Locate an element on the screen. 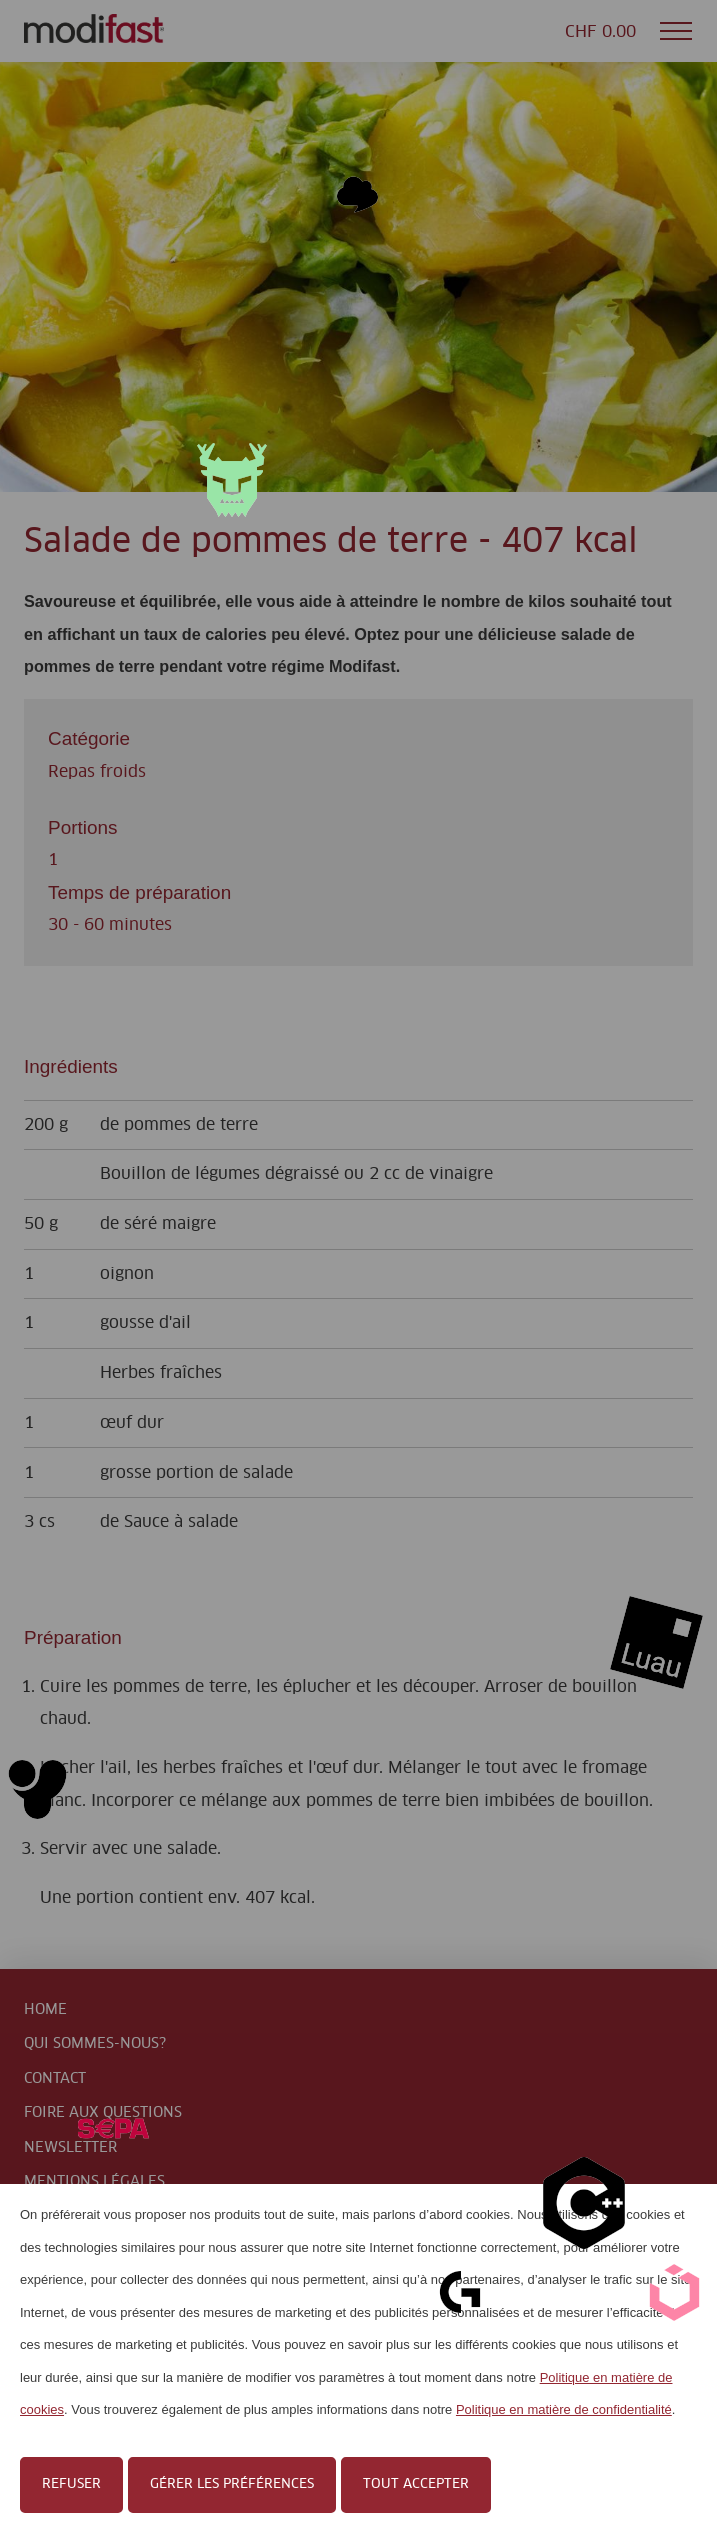  indicates SEPA payment method available is located at coordinates (113, 2128).